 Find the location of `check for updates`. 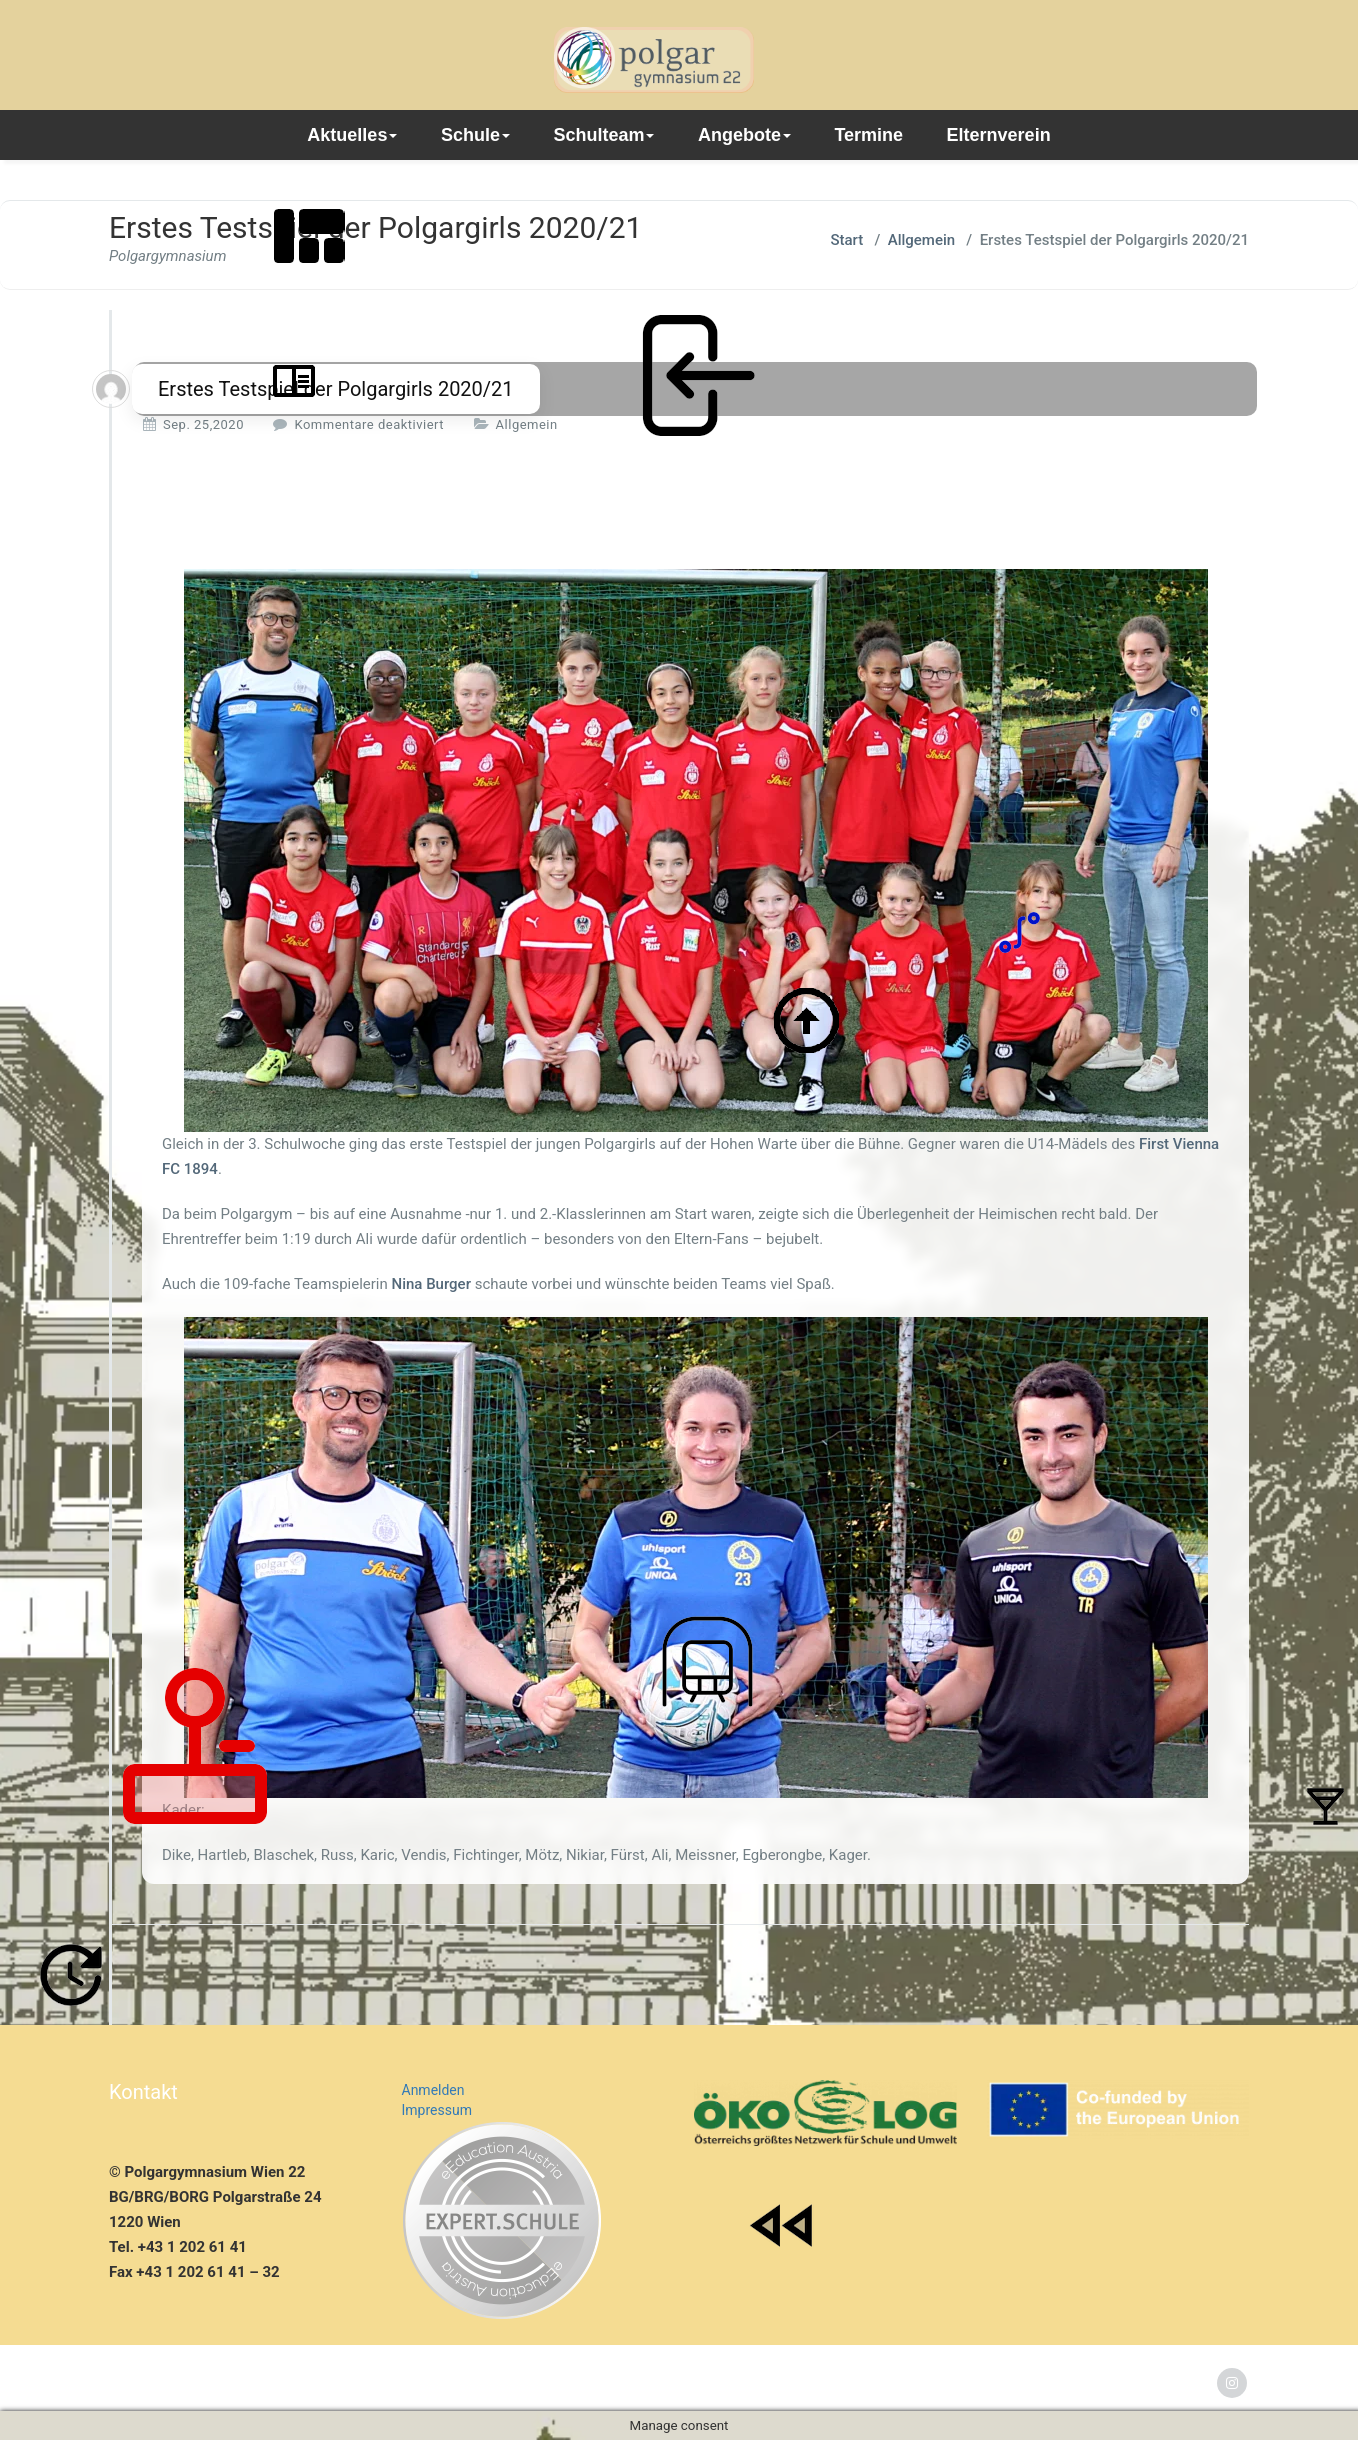

check for updates is located at coordinates (71, 1975).